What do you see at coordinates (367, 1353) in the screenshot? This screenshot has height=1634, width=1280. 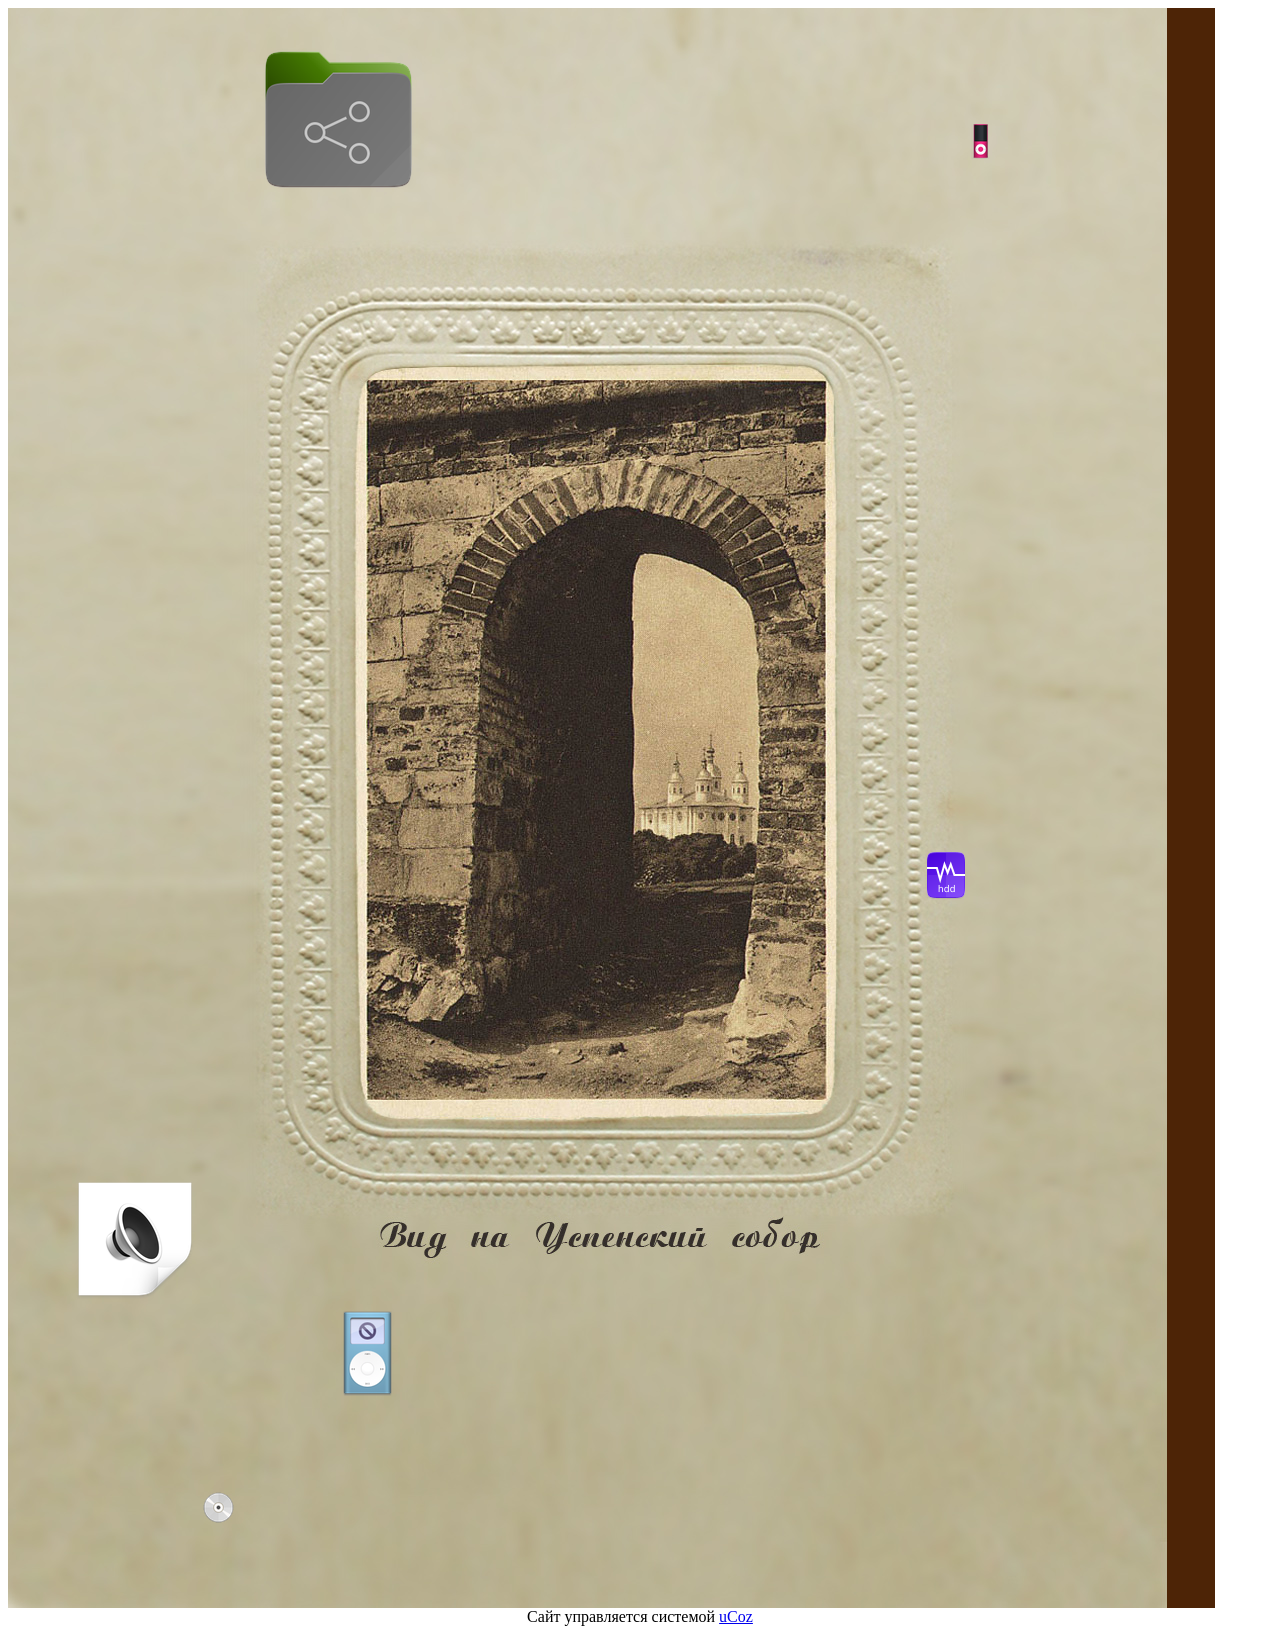 I see `iPod mini device not connected or unavailable` at bounding box center [367, 1353].